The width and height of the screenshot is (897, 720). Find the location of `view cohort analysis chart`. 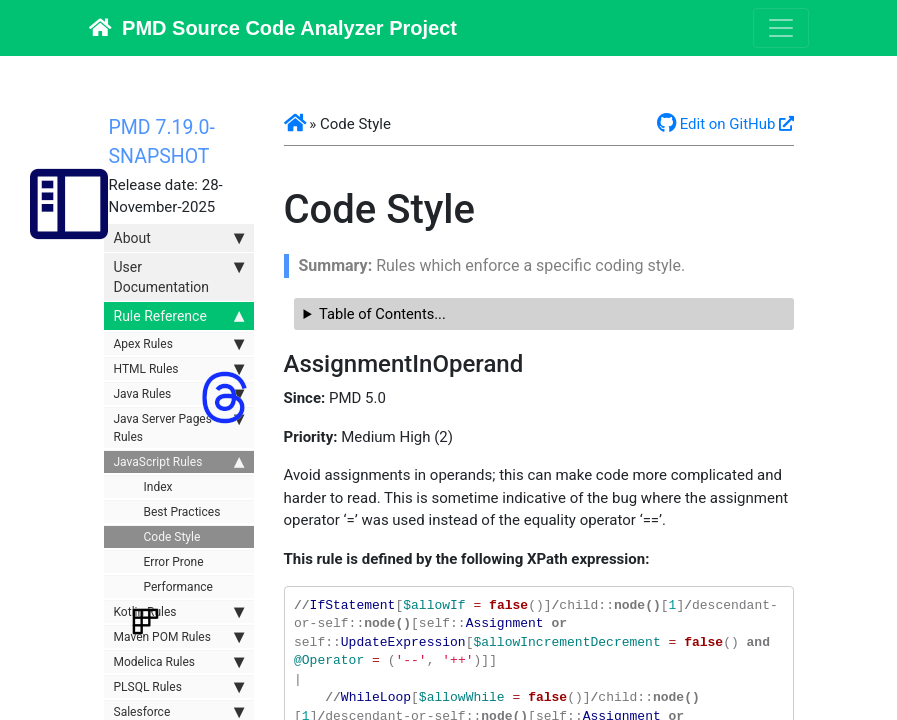

view cohort analysis chart is located at coordinates (145, 621).